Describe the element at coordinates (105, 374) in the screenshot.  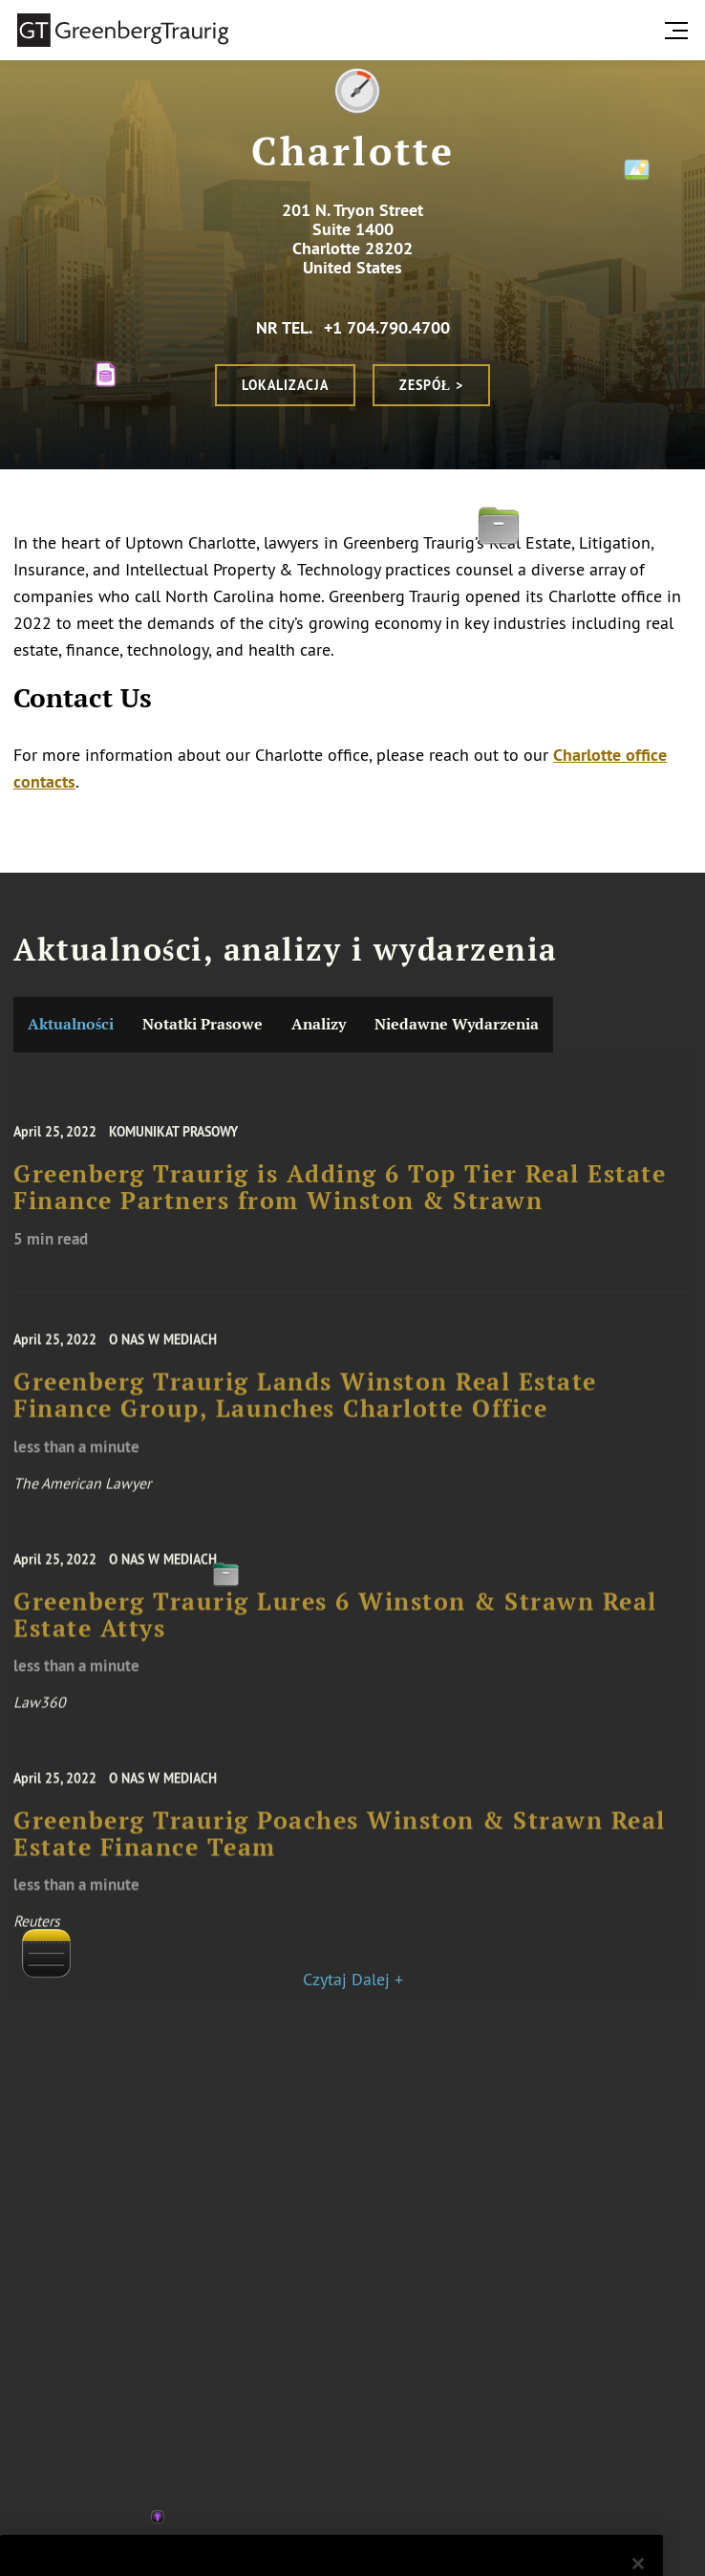
I see `open a database file` at that location.